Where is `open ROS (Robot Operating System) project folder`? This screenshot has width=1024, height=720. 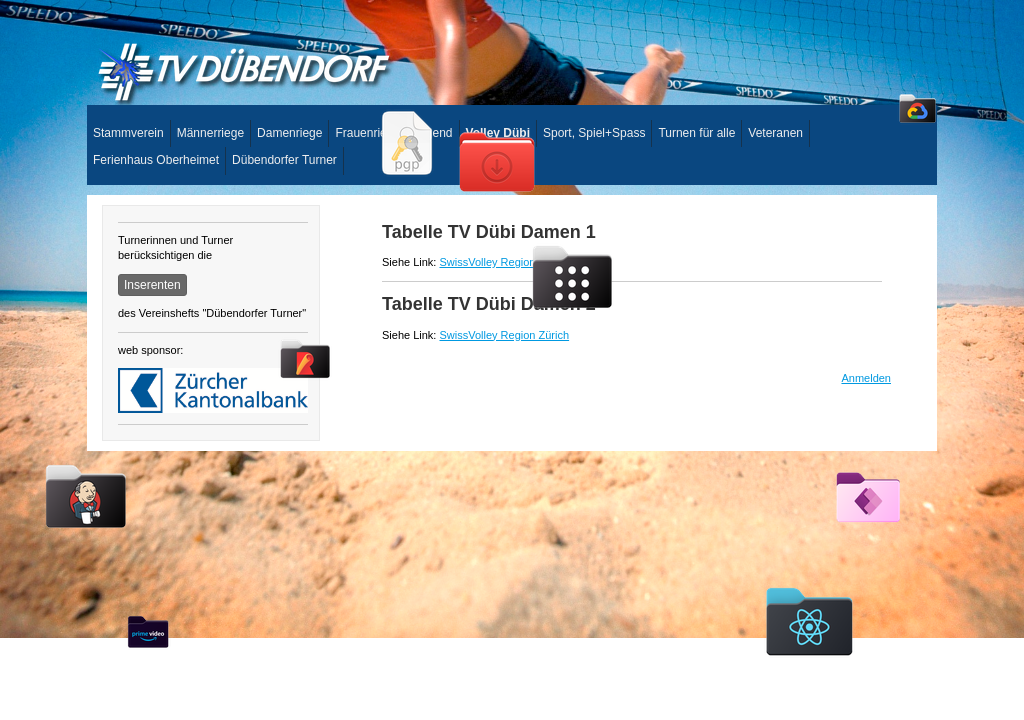 open ROS (Robot Operating System) project folder is located at coordinates (572, 279).